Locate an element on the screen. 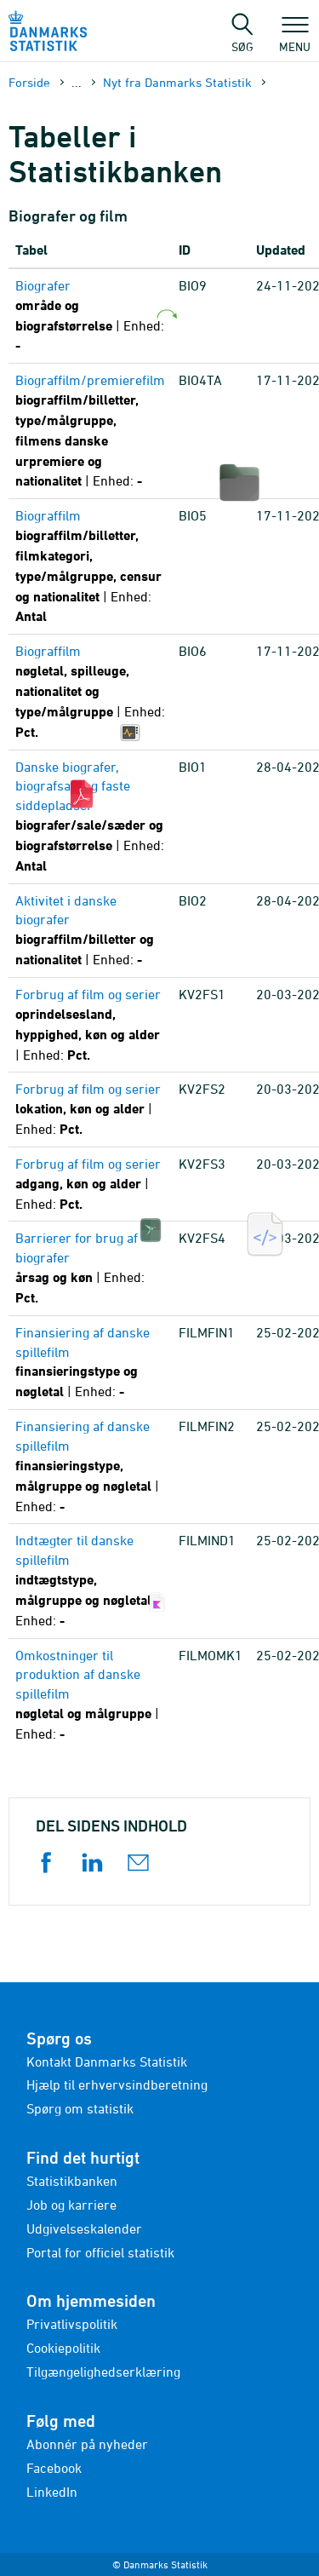  snap application package file is located at coordinates (151, 1230).